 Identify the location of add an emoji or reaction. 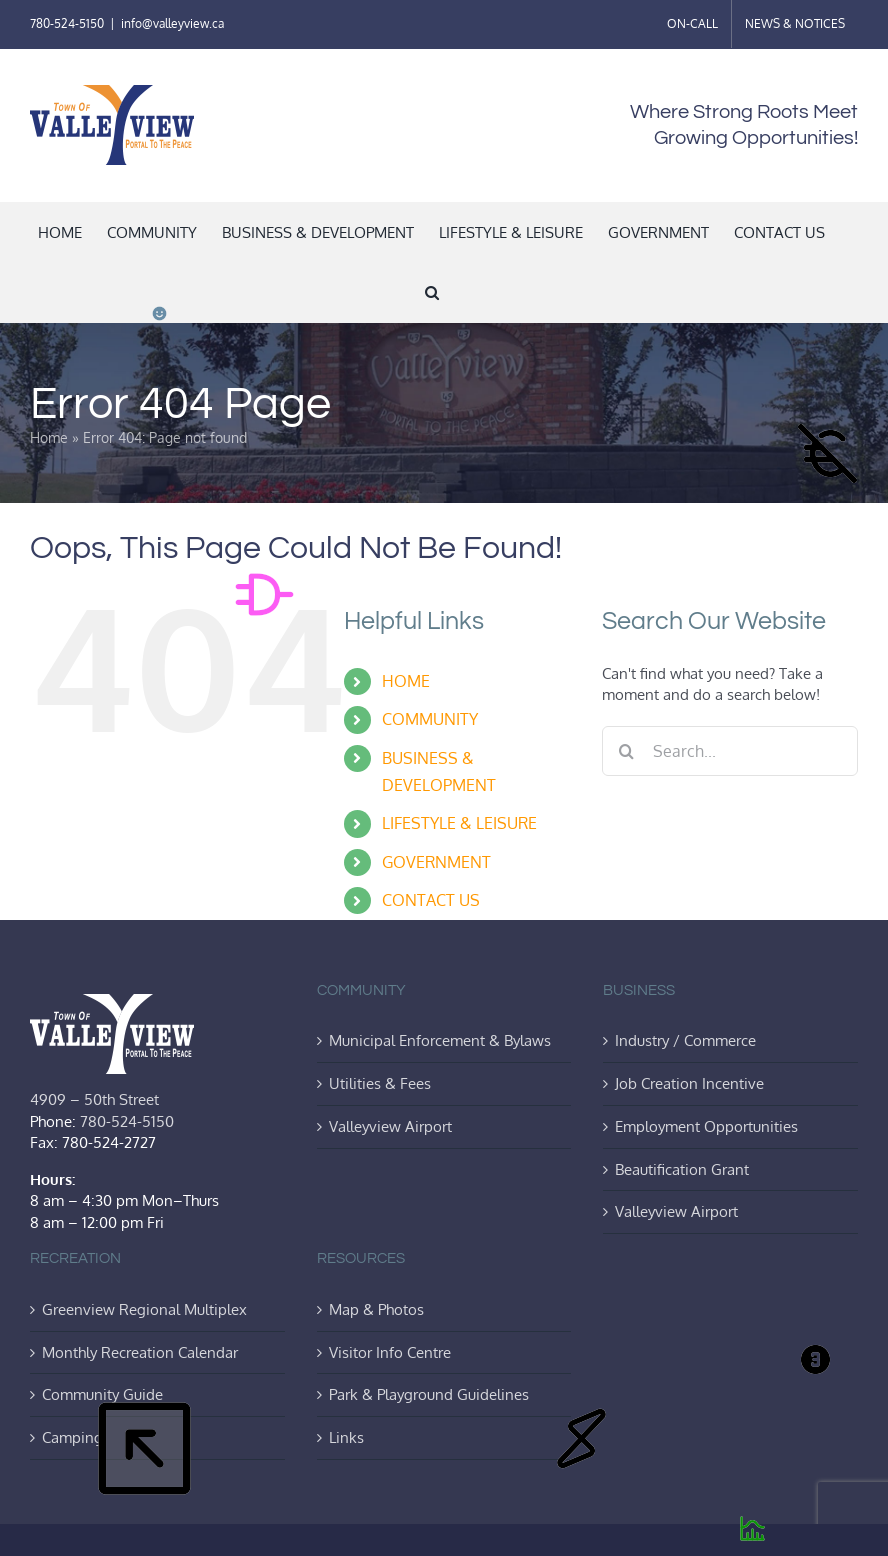
(159, 313).